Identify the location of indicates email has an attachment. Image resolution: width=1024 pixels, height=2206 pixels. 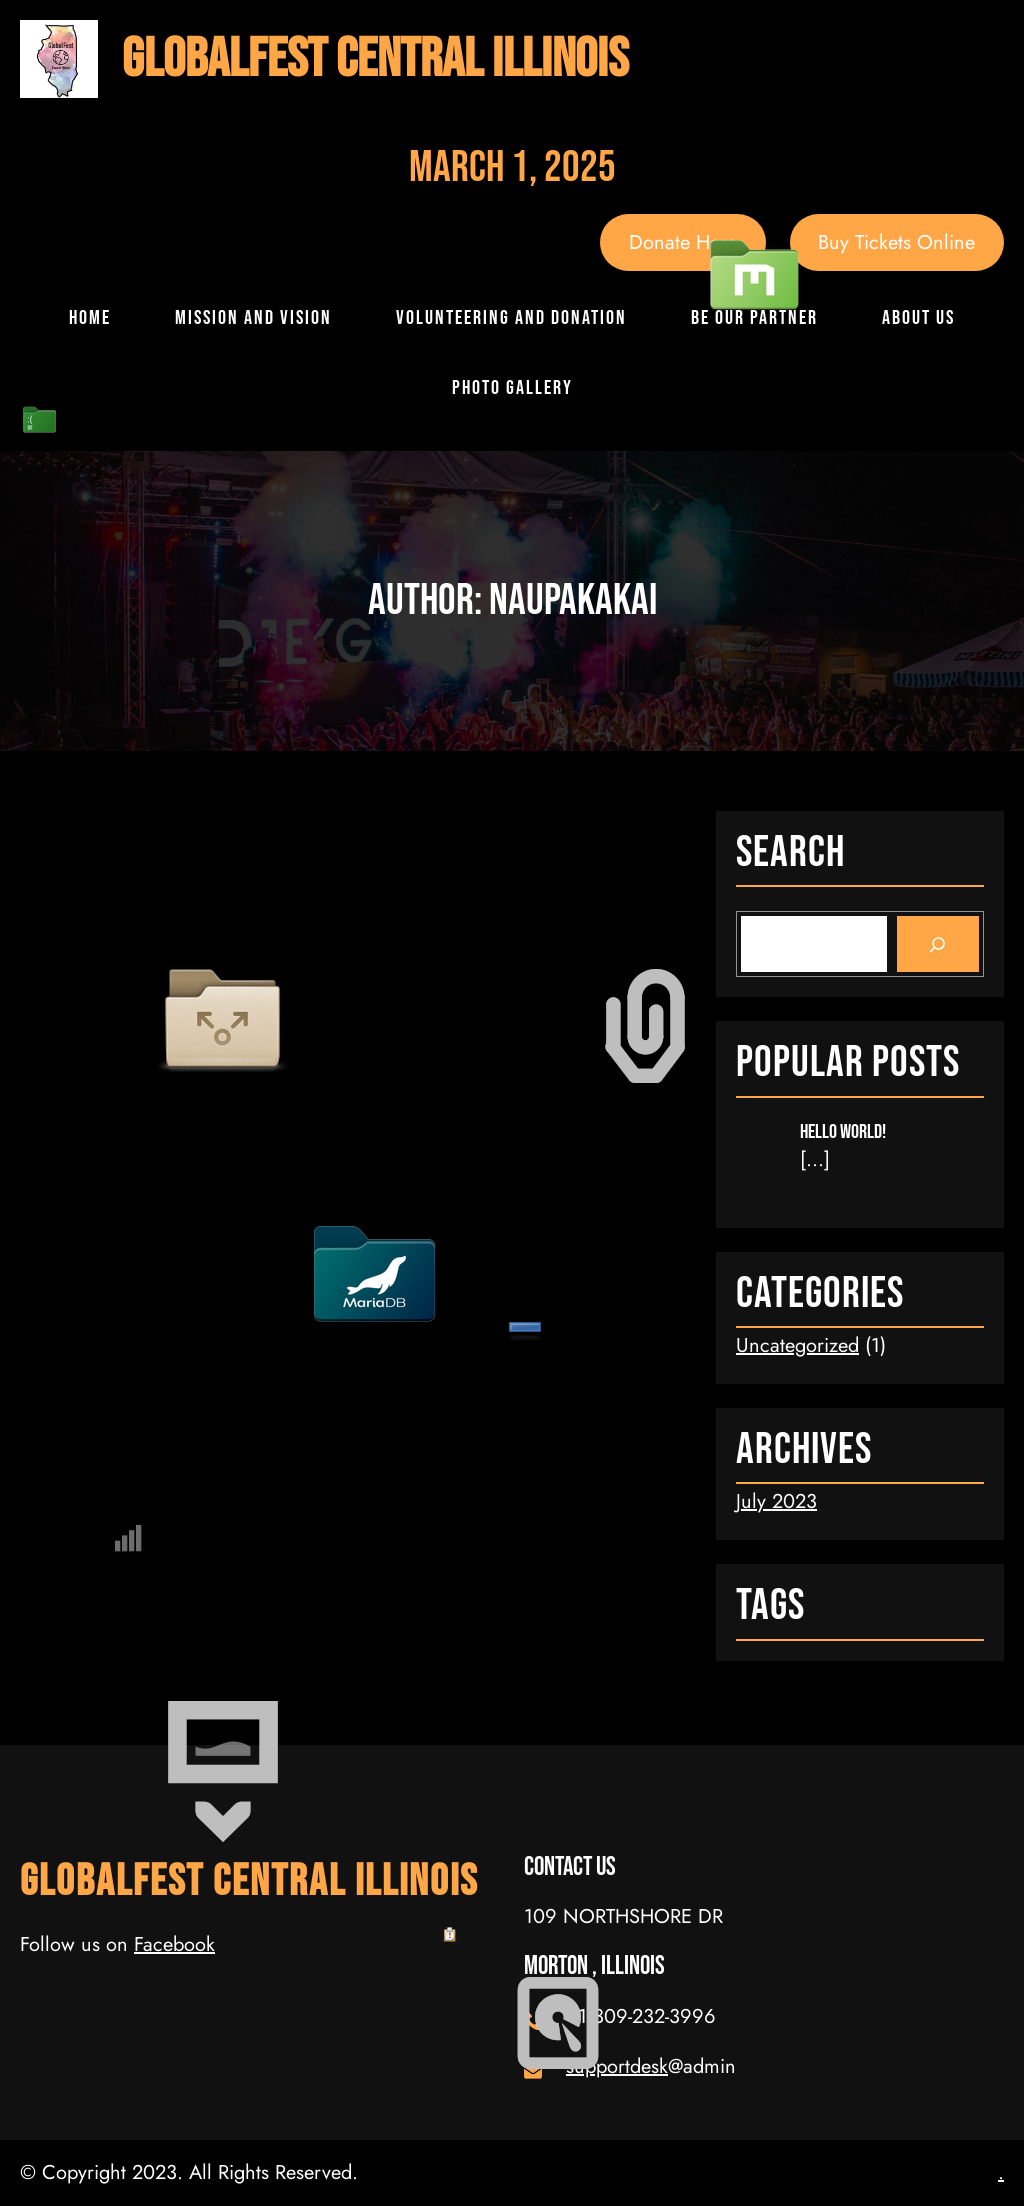
(649, 1026).